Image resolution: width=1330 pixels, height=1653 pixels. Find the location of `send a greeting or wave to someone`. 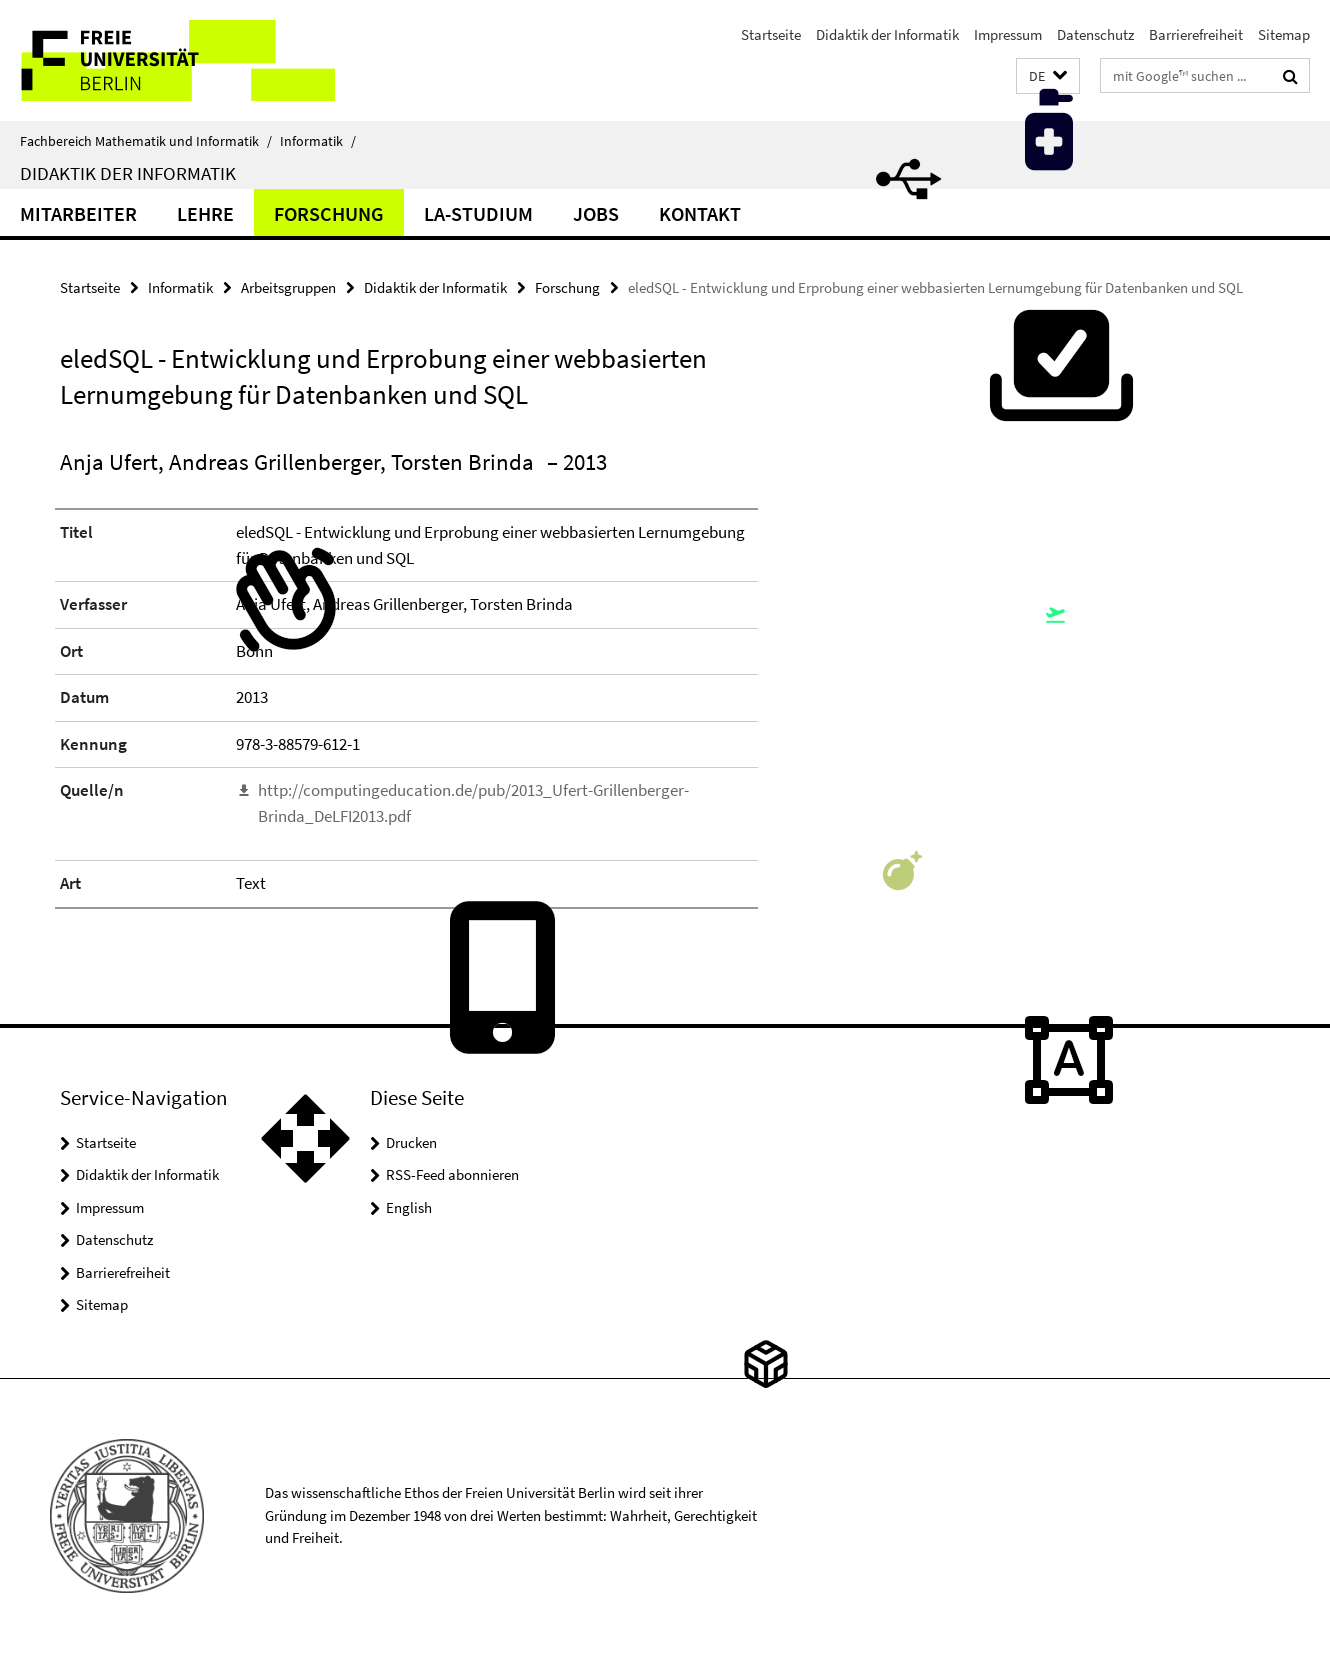

send a greeting or wave to someone is located at coordinates (286, 600).